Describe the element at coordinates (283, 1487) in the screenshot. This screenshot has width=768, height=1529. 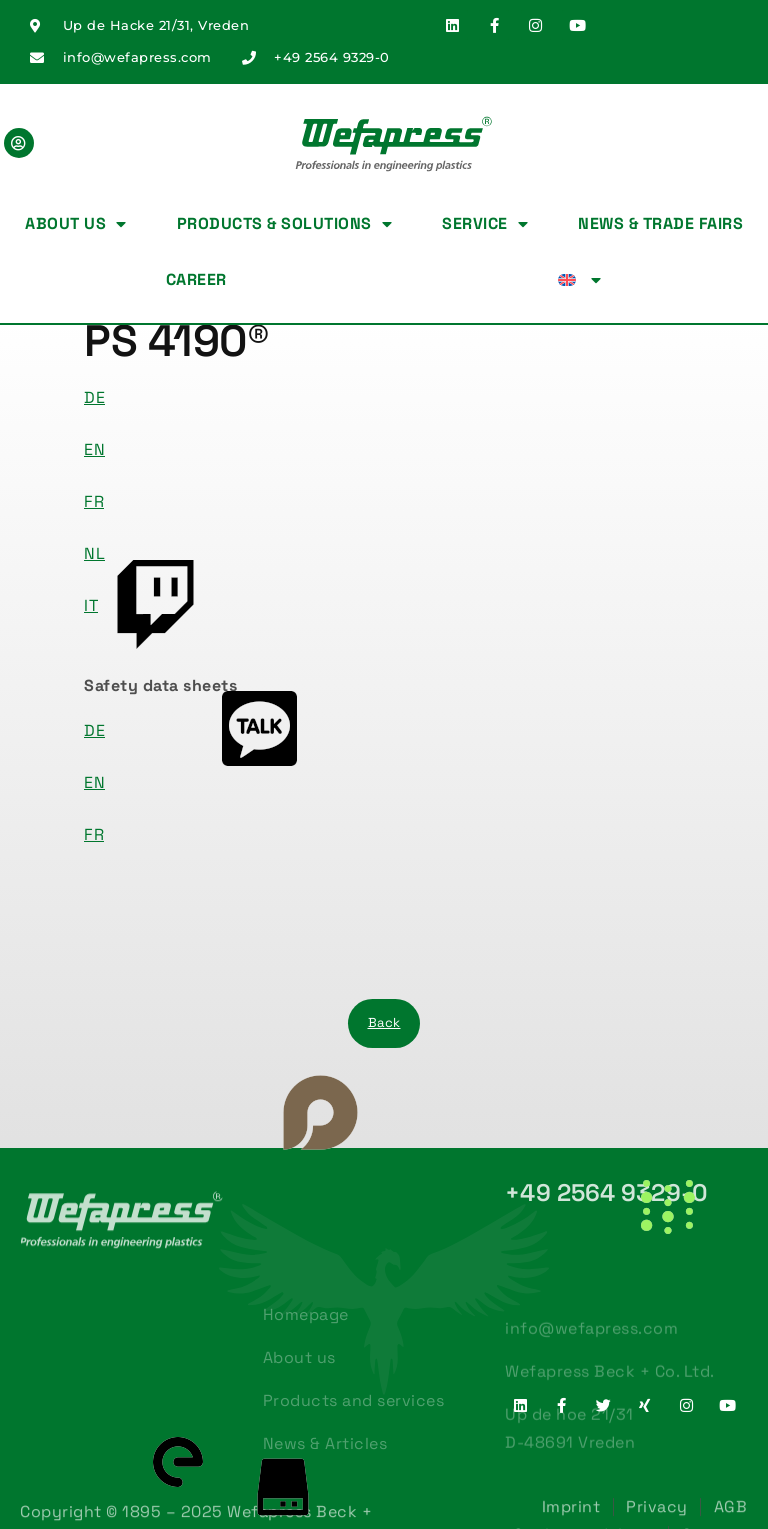
I see `access external storage or hard drive` at that location.